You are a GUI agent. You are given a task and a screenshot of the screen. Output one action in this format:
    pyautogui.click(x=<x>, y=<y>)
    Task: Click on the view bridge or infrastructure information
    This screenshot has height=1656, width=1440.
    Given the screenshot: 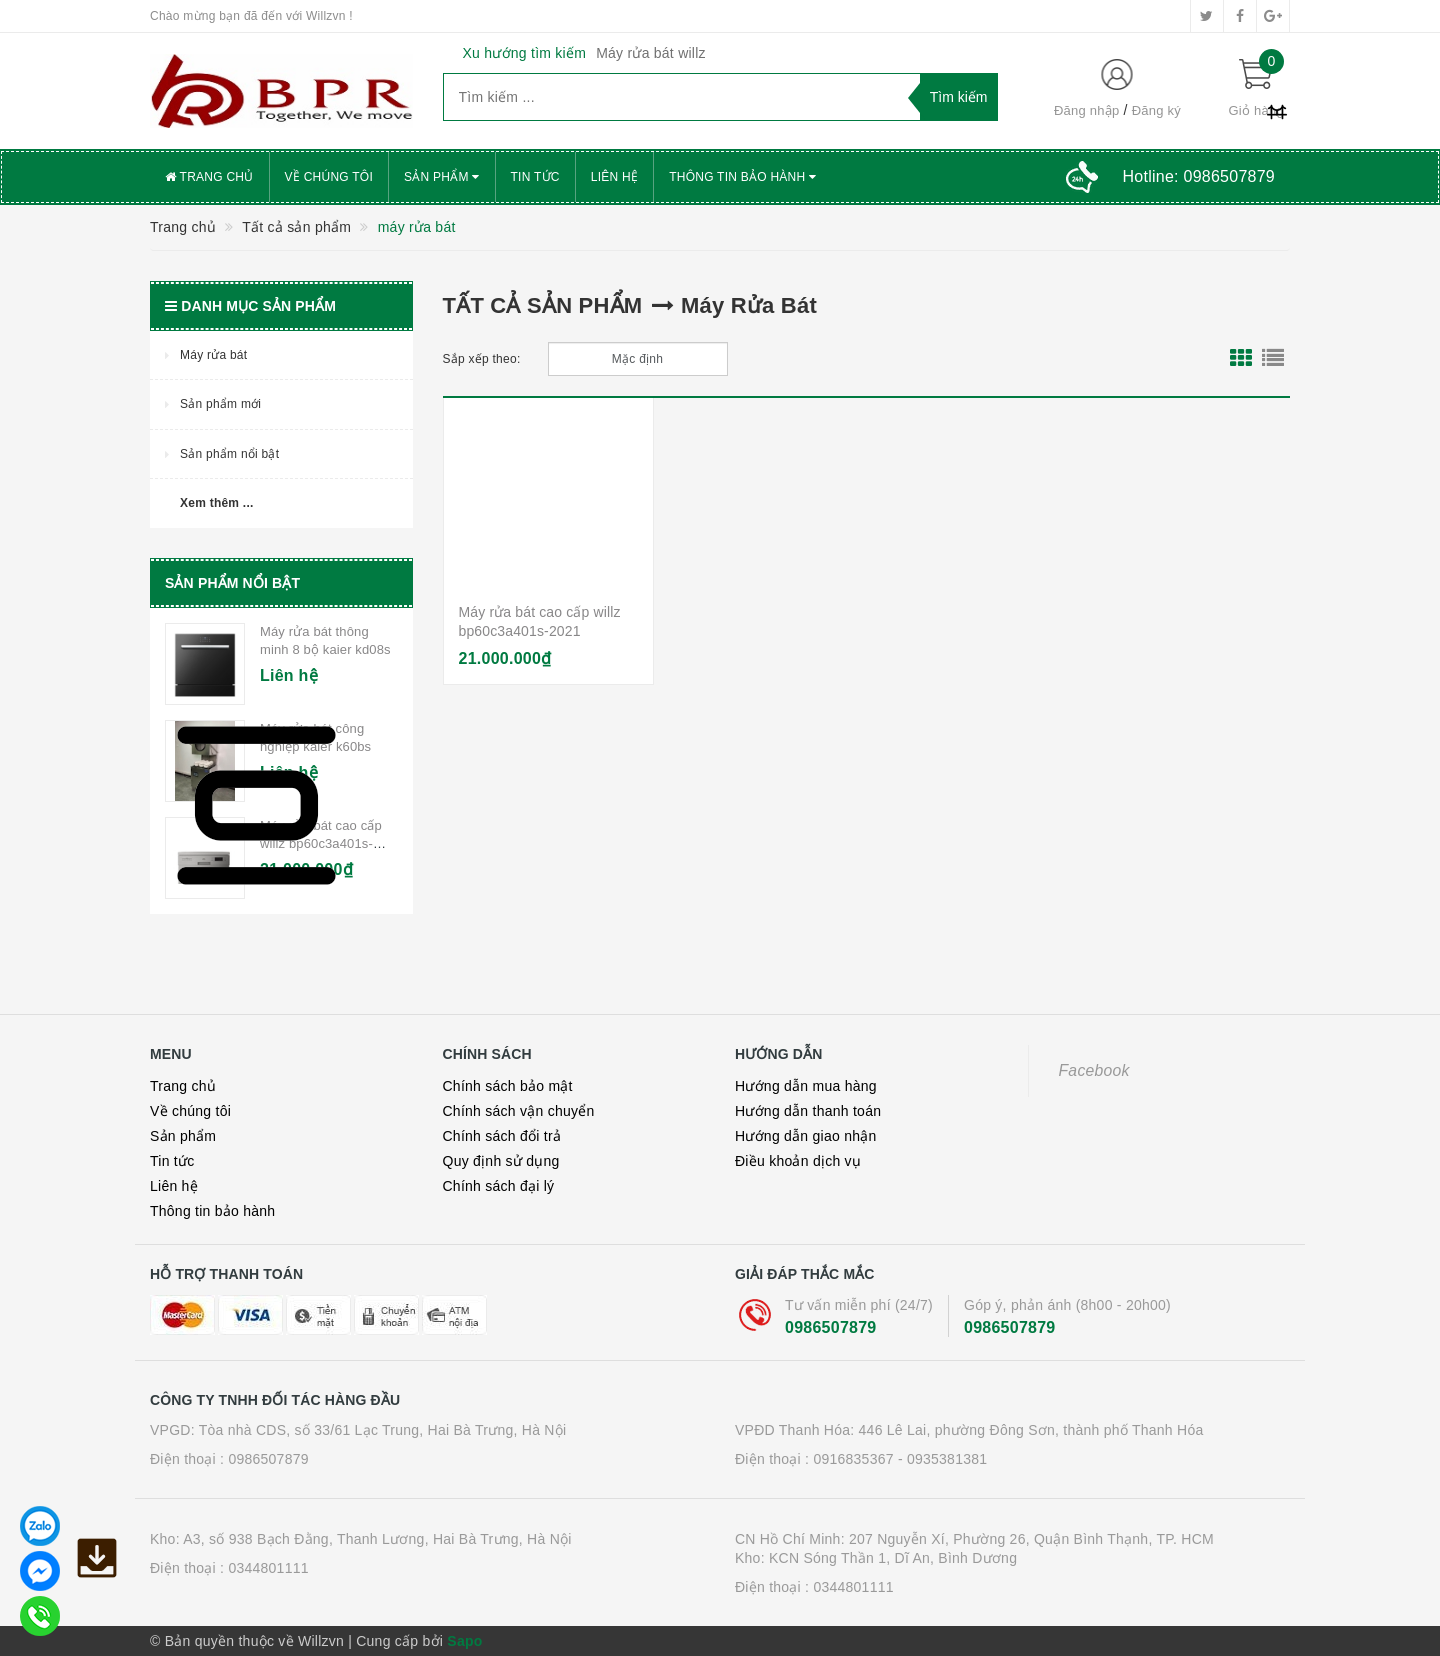 What is the action you would take?
    pyautogui.click(x=1277, y=112)
    